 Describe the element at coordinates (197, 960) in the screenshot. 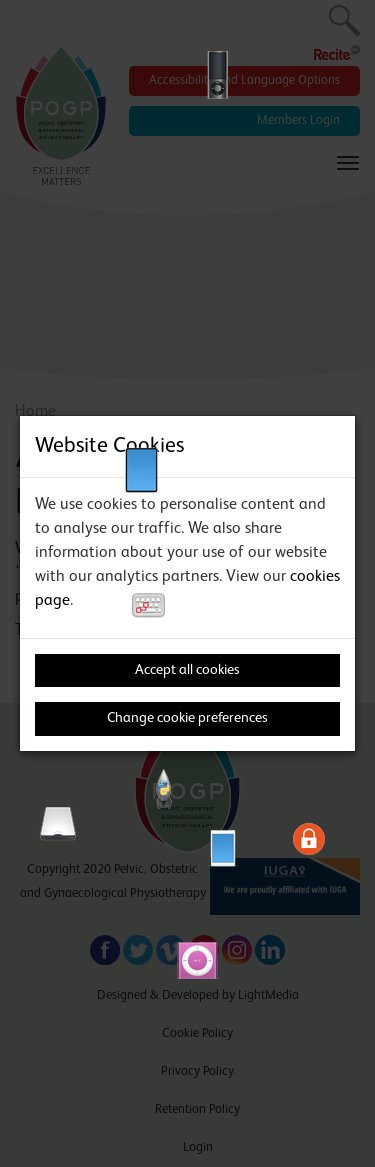

I see `iPod shuffle device connected` at that location.